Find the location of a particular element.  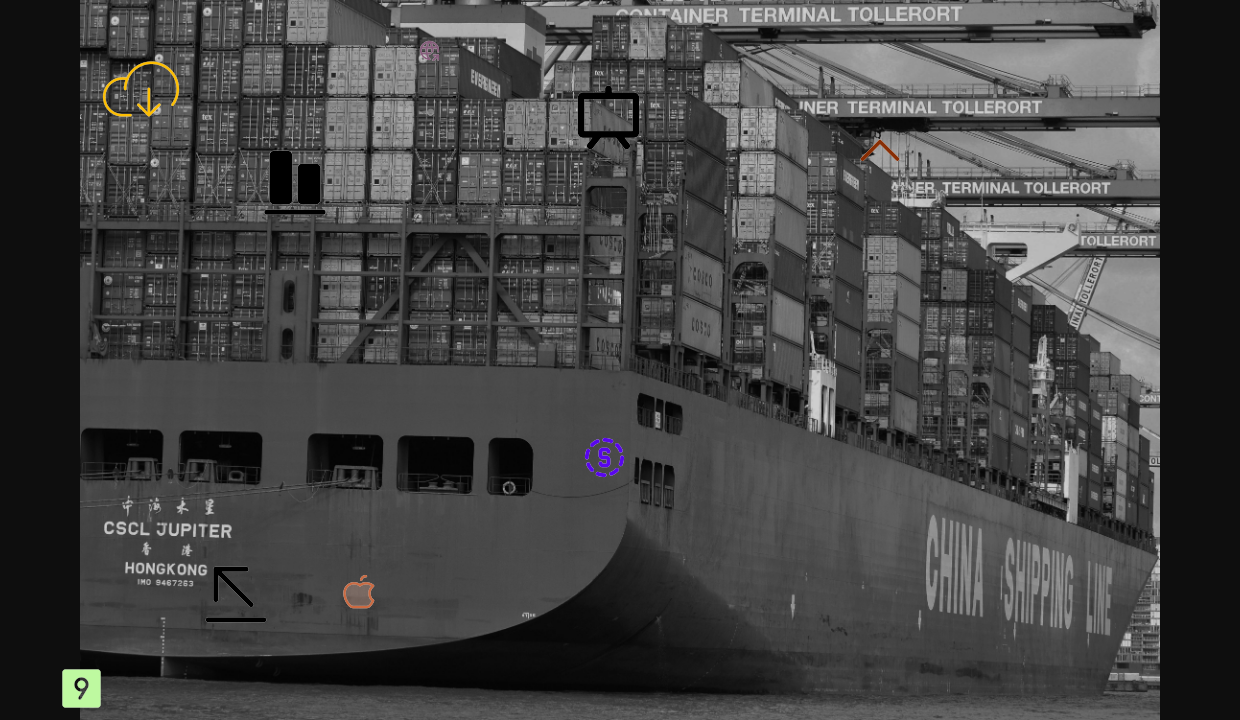

collapse or minimize a panel is located at coordinates (880, 161).